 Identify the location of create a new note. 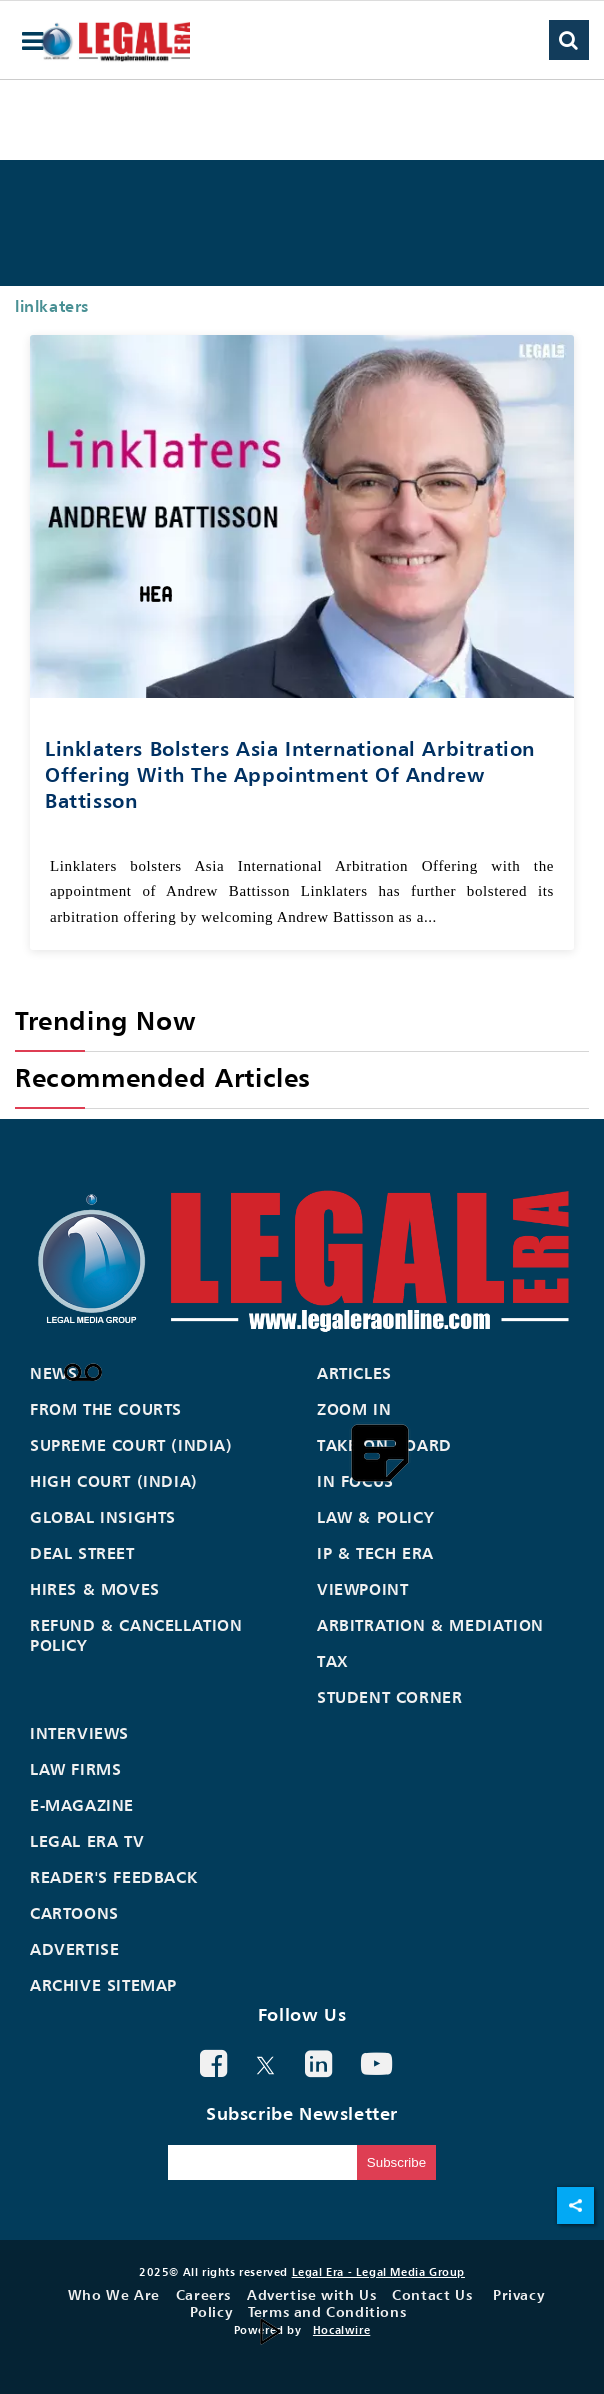
(380, 1453).